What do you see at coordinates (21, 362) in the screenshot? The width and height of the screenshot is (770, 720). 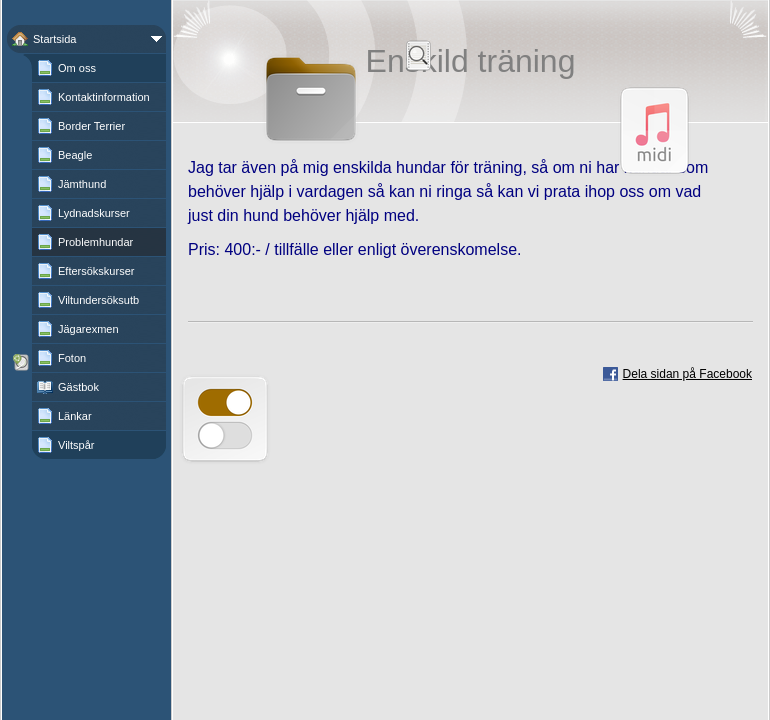 I see `launch the ubiquity installer for ubuntu` at bounding box center [21, 362].